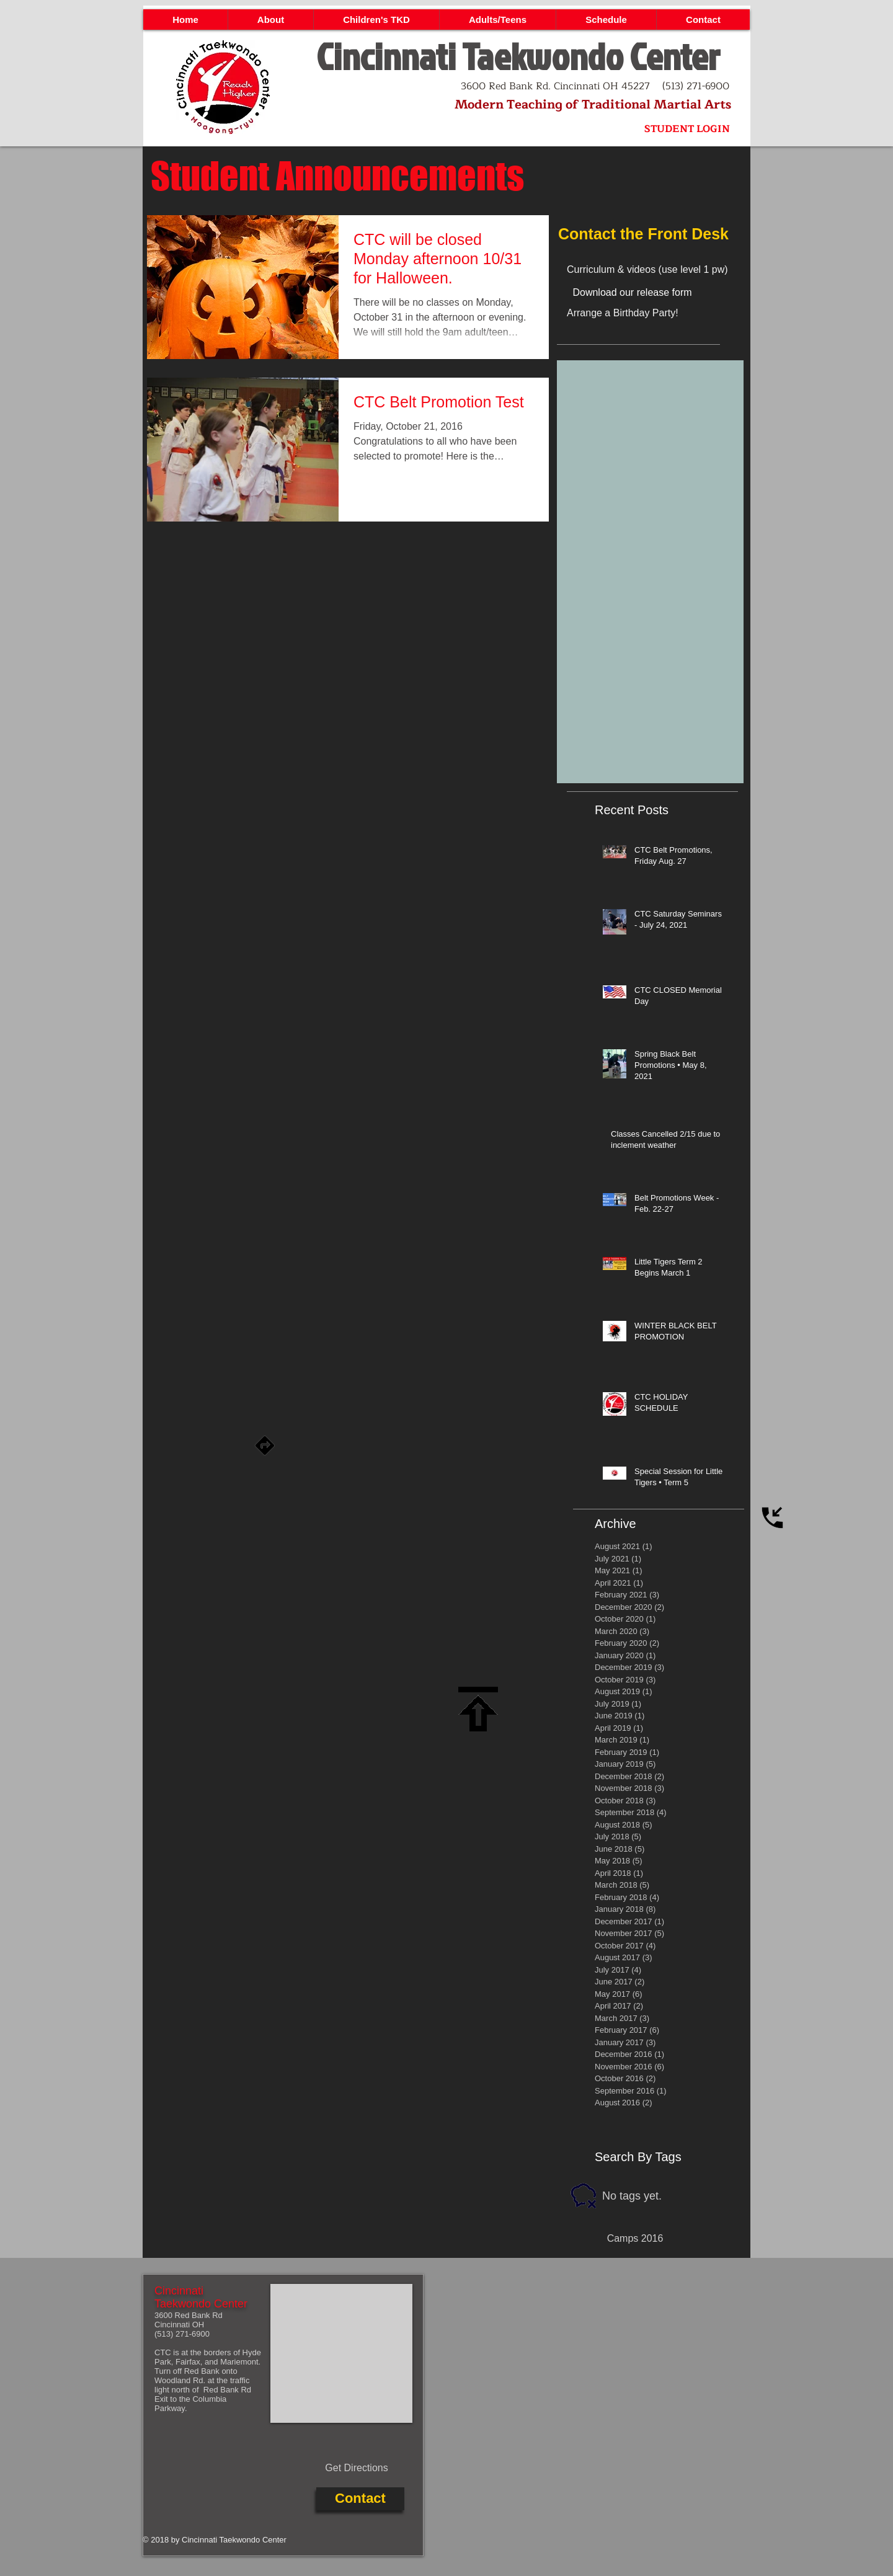 The width and height of the screenshot is (893, 2576). What do you see at coordinates (265, 1446) in the screenshot?
I see `get directions to a destination` at bounding box center [265, 1446].